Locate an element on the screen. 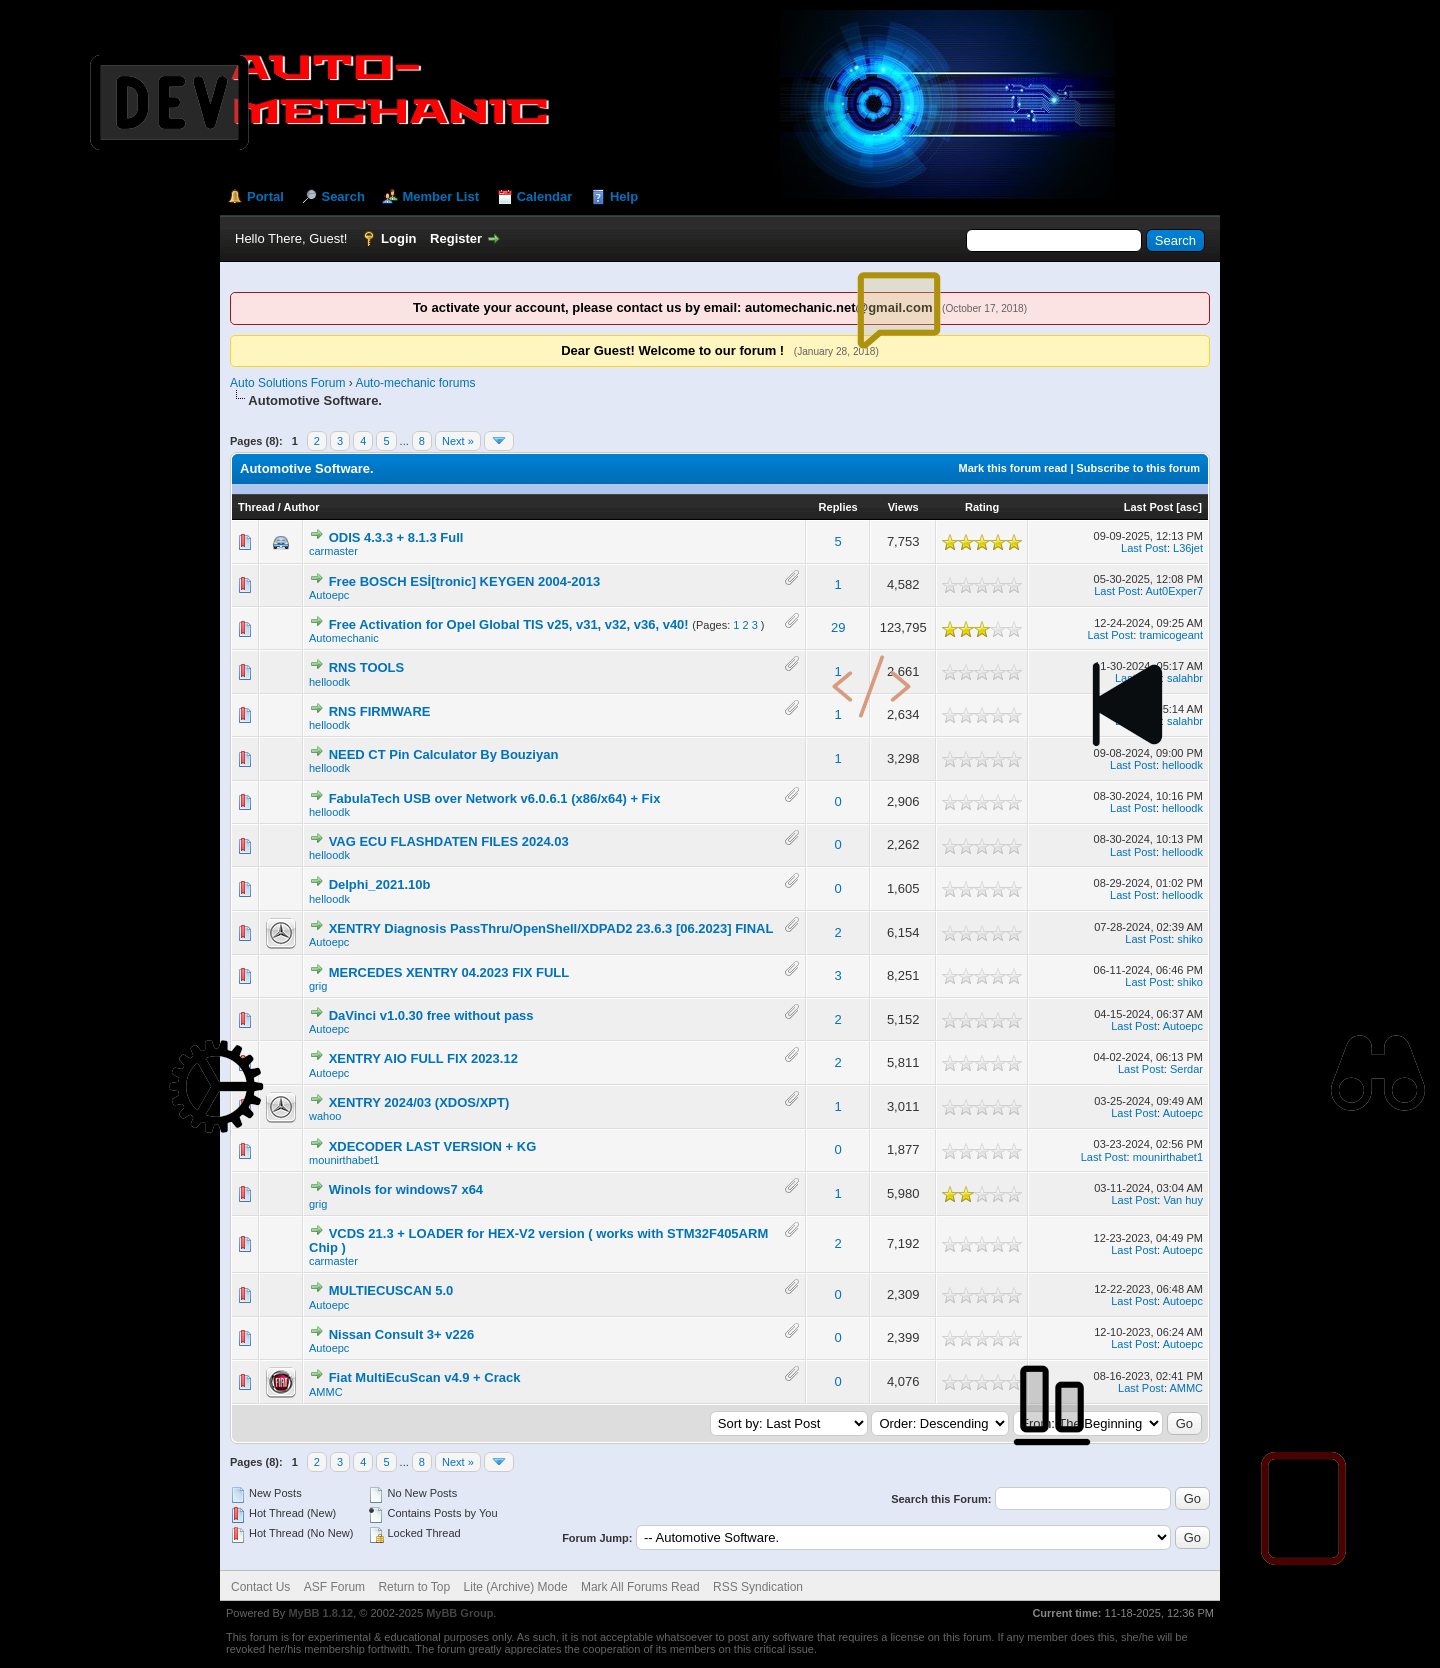 This screenshot has height=1668, width=1440. visit DEV Community profile or article is located at coordinates (169, 102).